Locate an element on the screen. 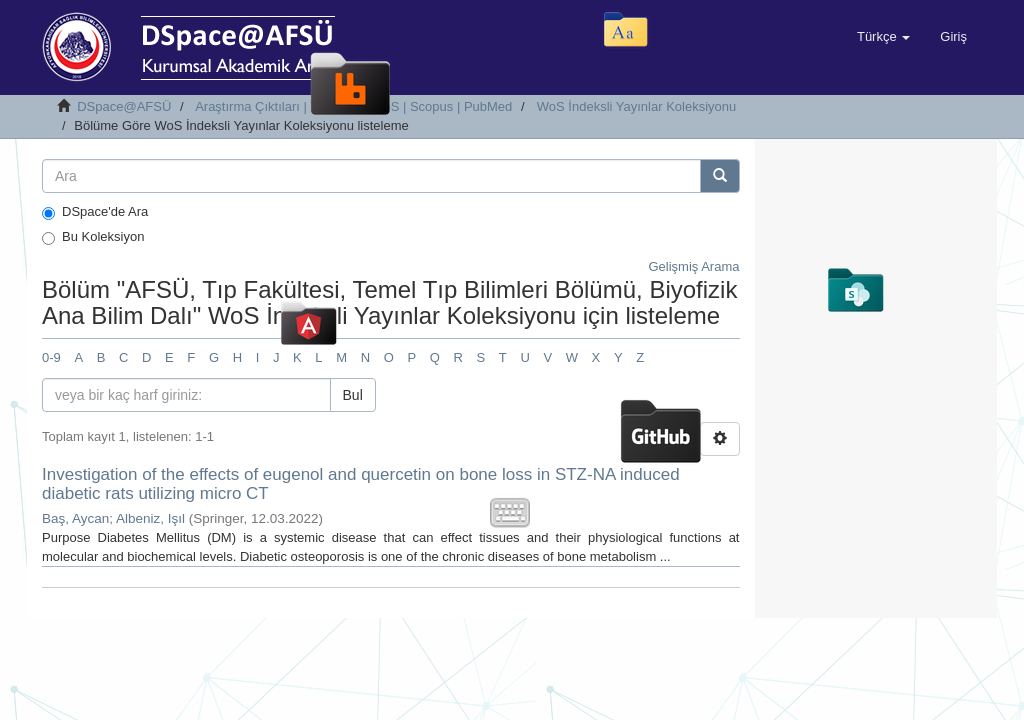 This screenshot has height=720, width=1024. folder containing Angular project files is located at coordinates (308, 324).